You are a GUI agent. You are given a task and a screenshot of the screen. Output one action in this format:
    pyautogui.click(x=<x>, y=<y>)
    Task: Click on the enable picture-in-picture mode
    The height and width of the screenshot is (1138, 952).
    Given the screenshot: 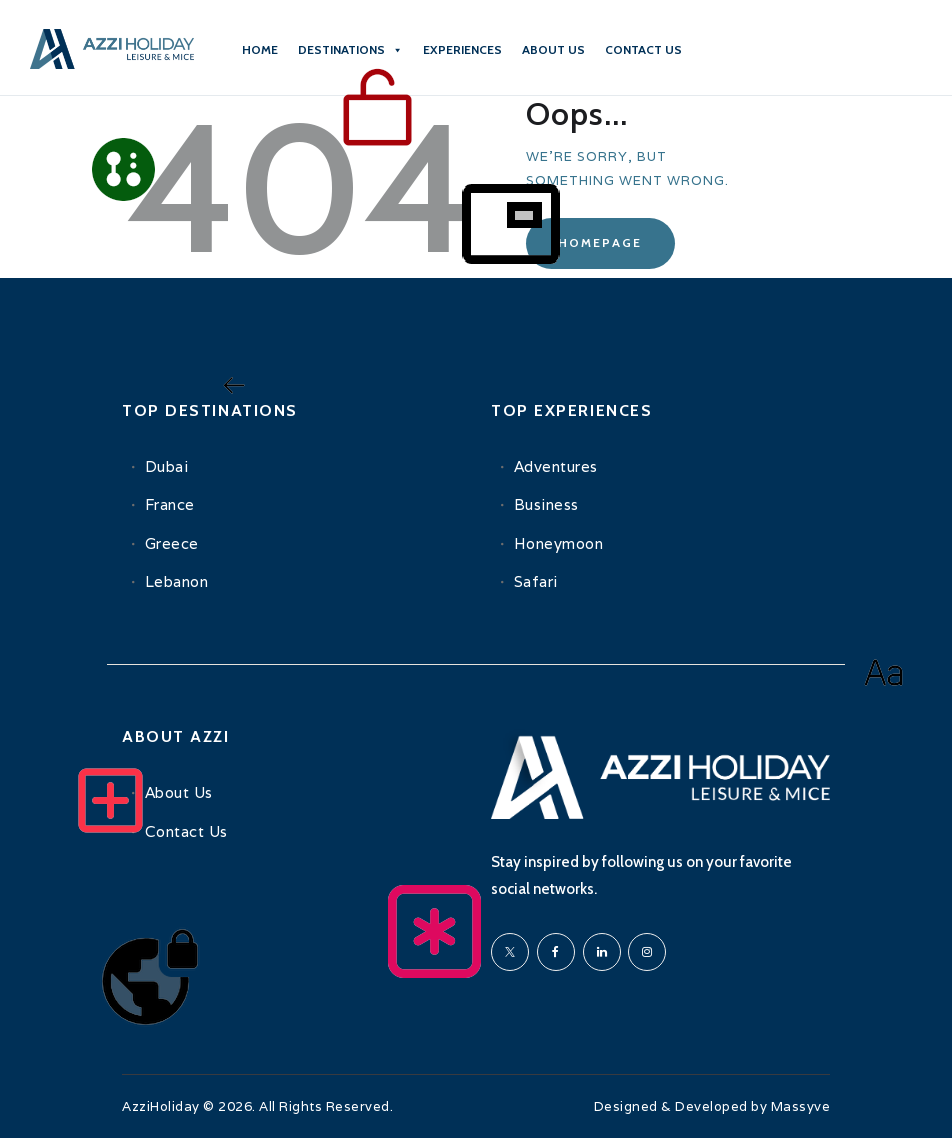 What is the action you would take?
    pyautogui.click(x=511, y=224)
    